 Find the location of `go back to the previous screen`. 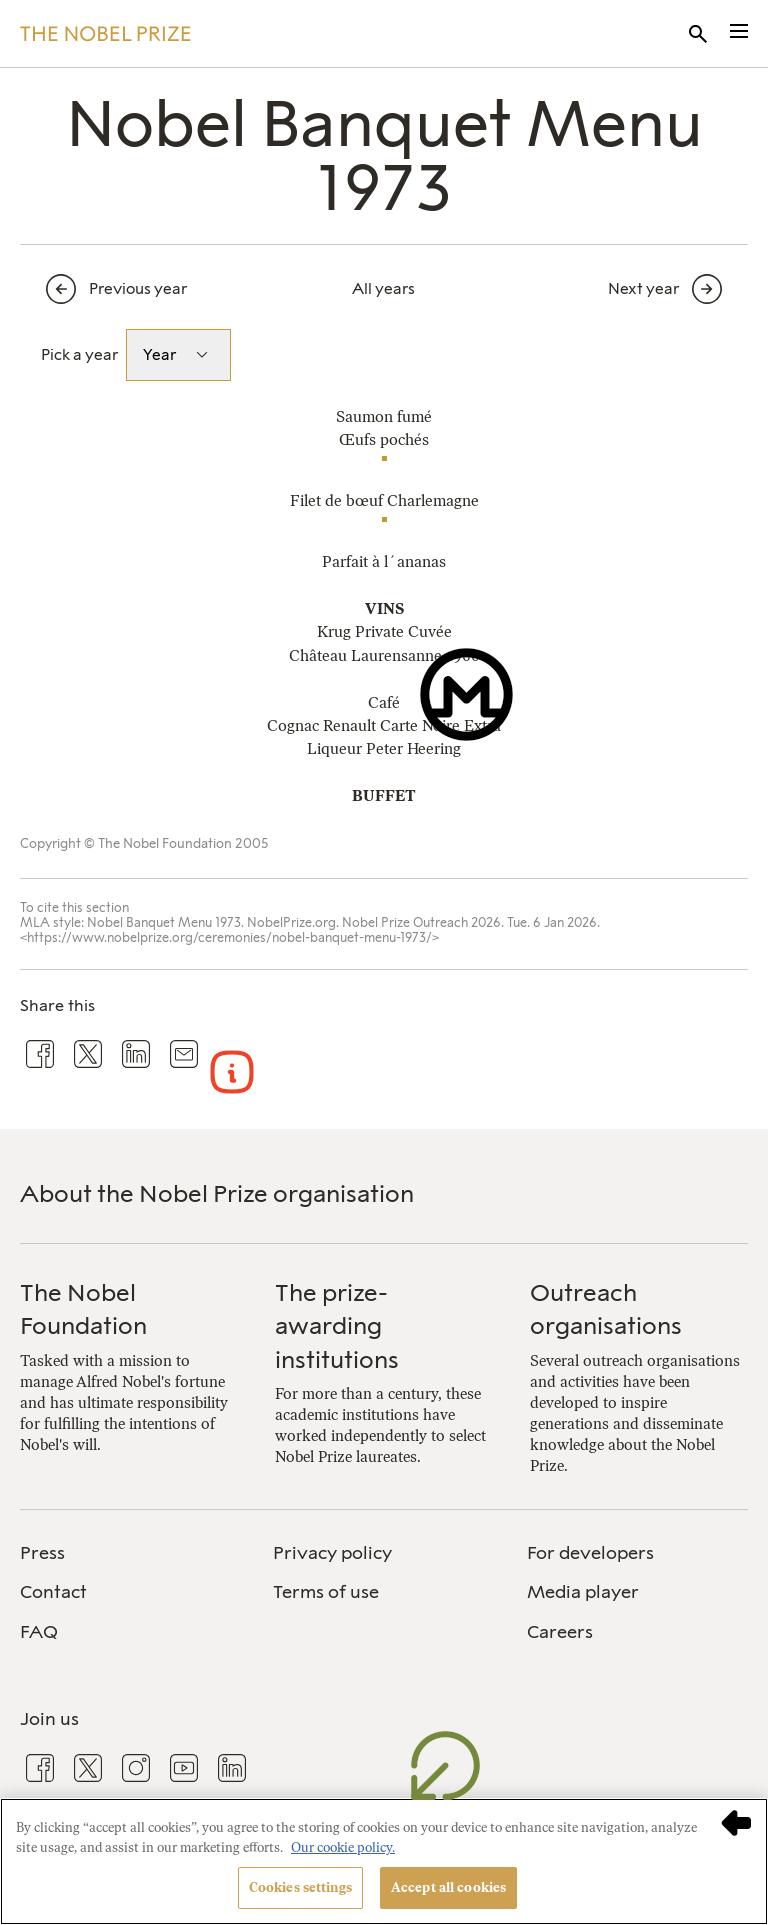

go back to the previous screen is located at coordinates (736, 1823).